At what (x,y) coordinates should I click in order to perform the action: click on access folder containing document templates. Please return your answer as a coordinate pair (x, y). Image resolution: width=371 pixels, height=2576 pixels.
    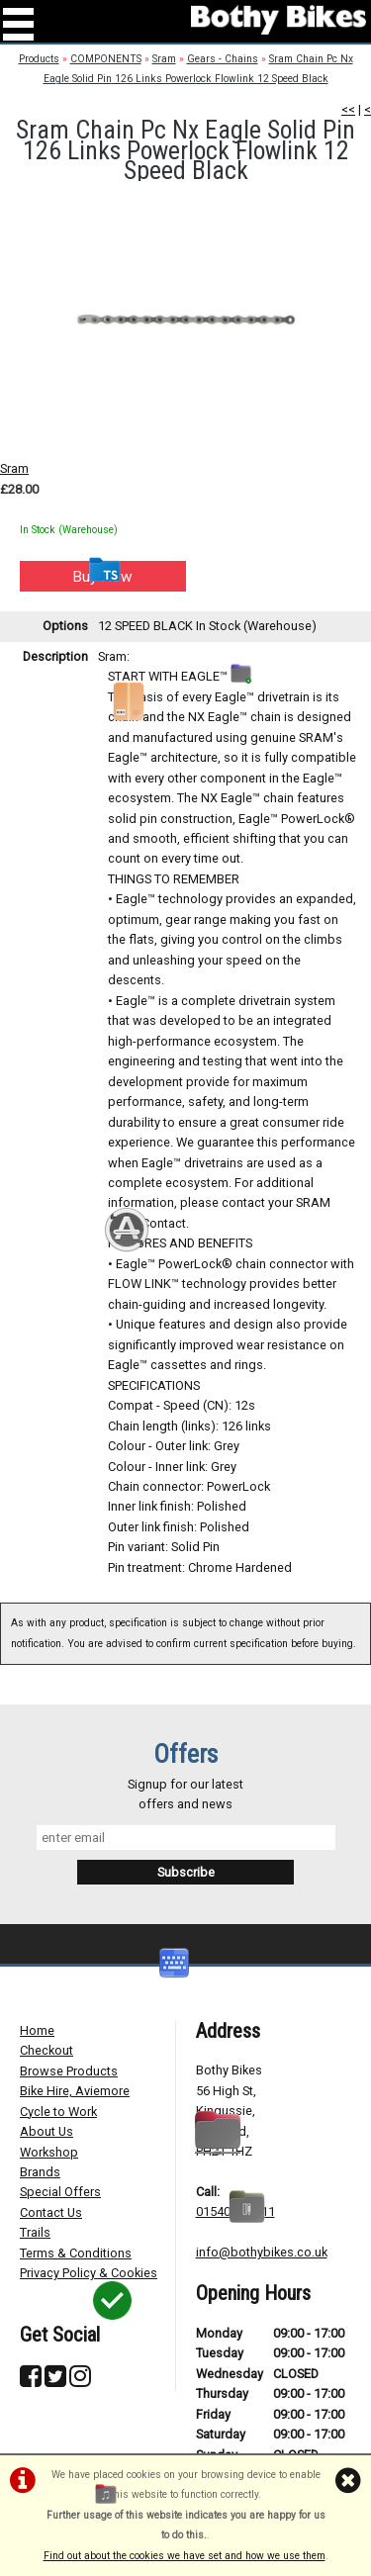
    Looking at the image, I should click on (246, 2206).